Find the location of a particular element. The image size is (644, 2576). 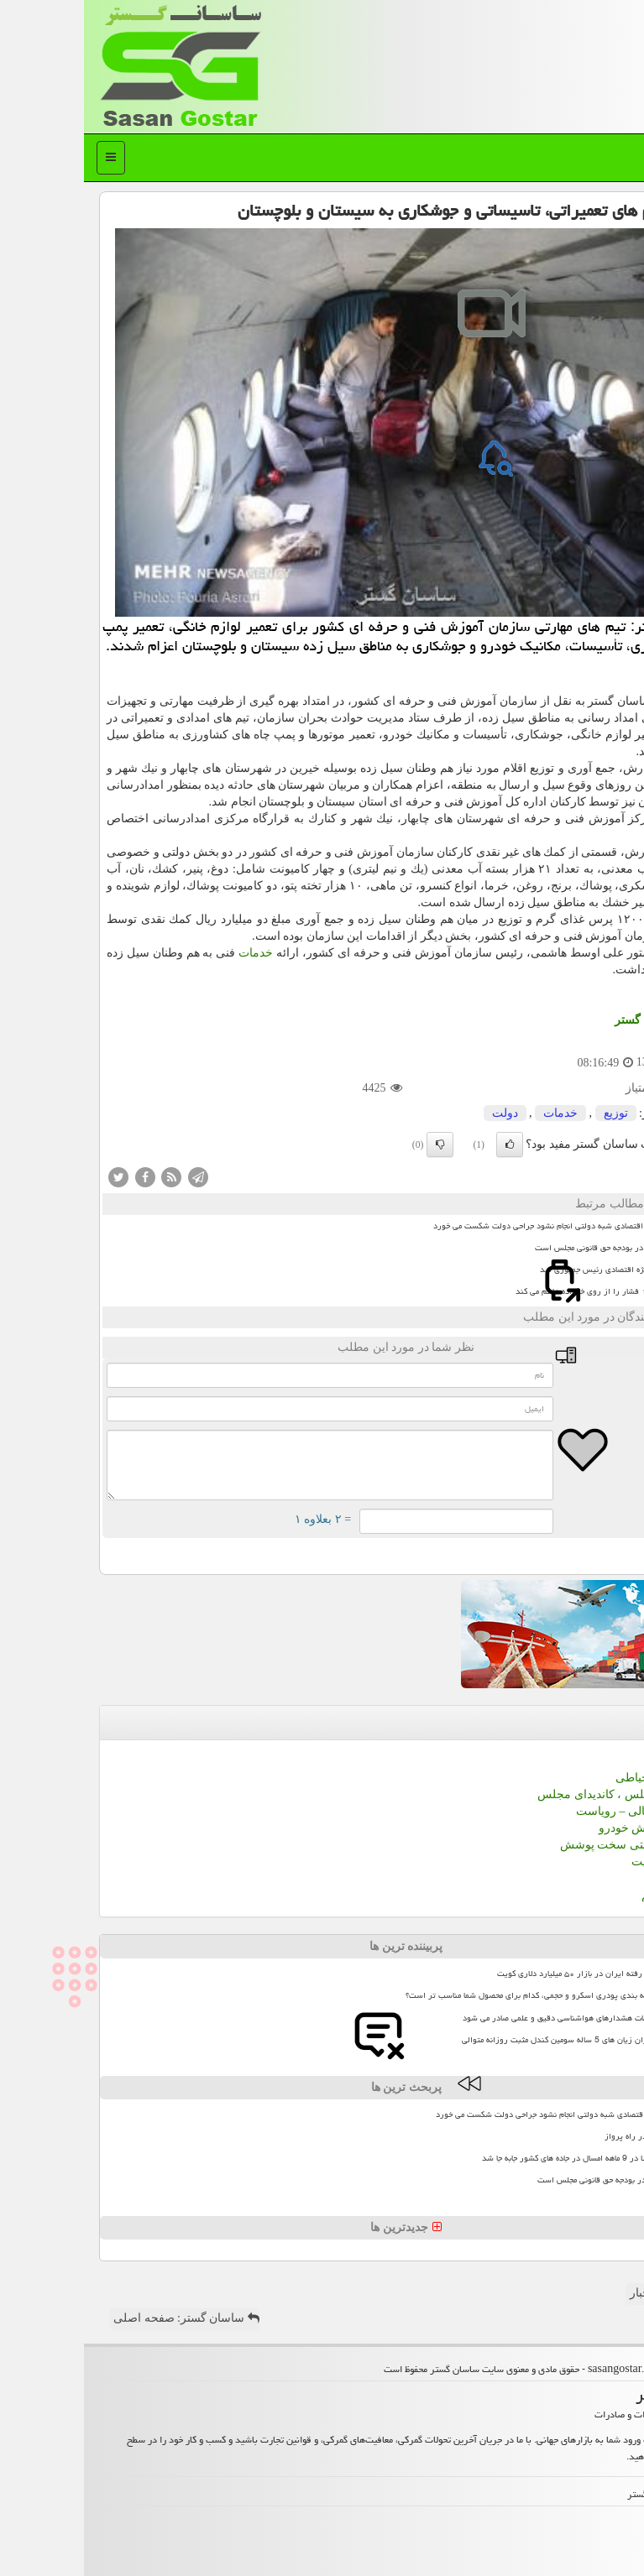

share content from your smartwatch is located at coordinates (559, 1280).